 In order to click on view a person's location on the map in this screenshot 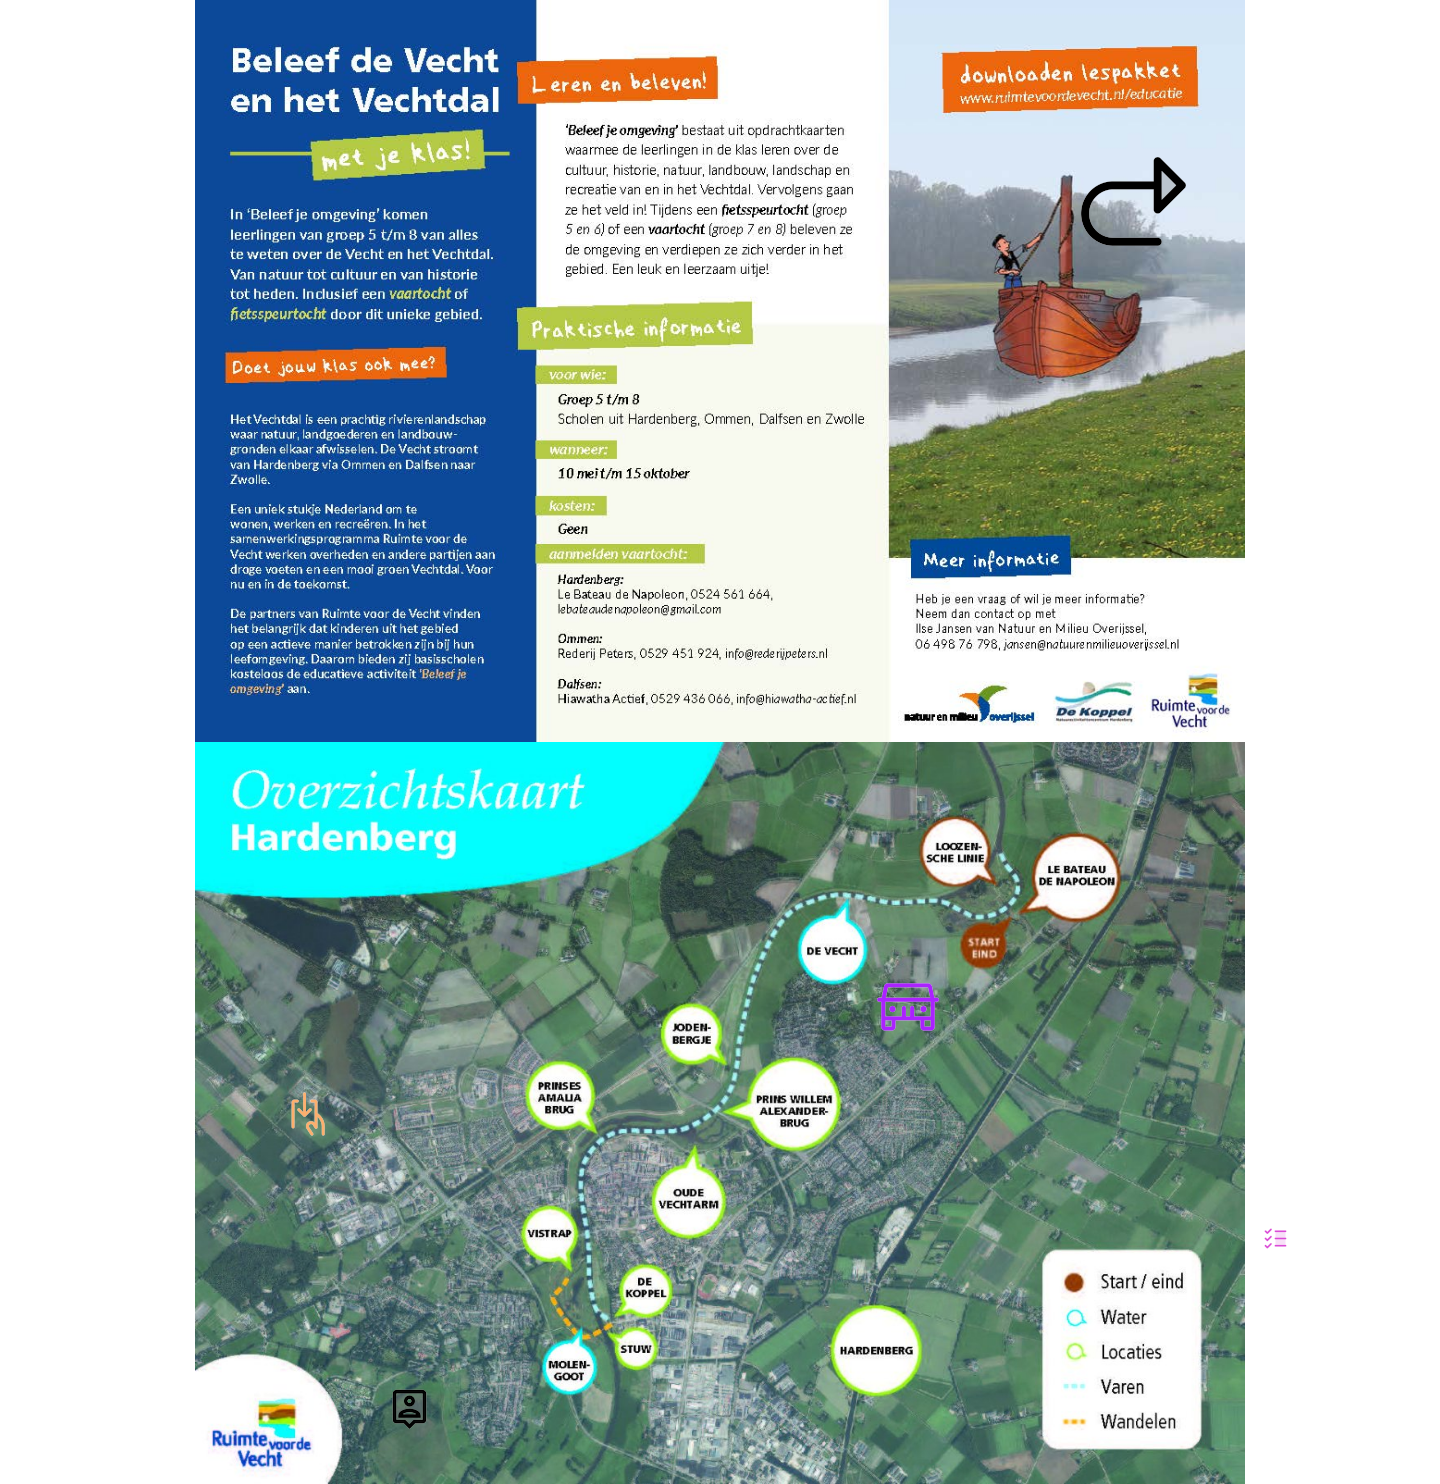, I will do `click(409, 1408)`.